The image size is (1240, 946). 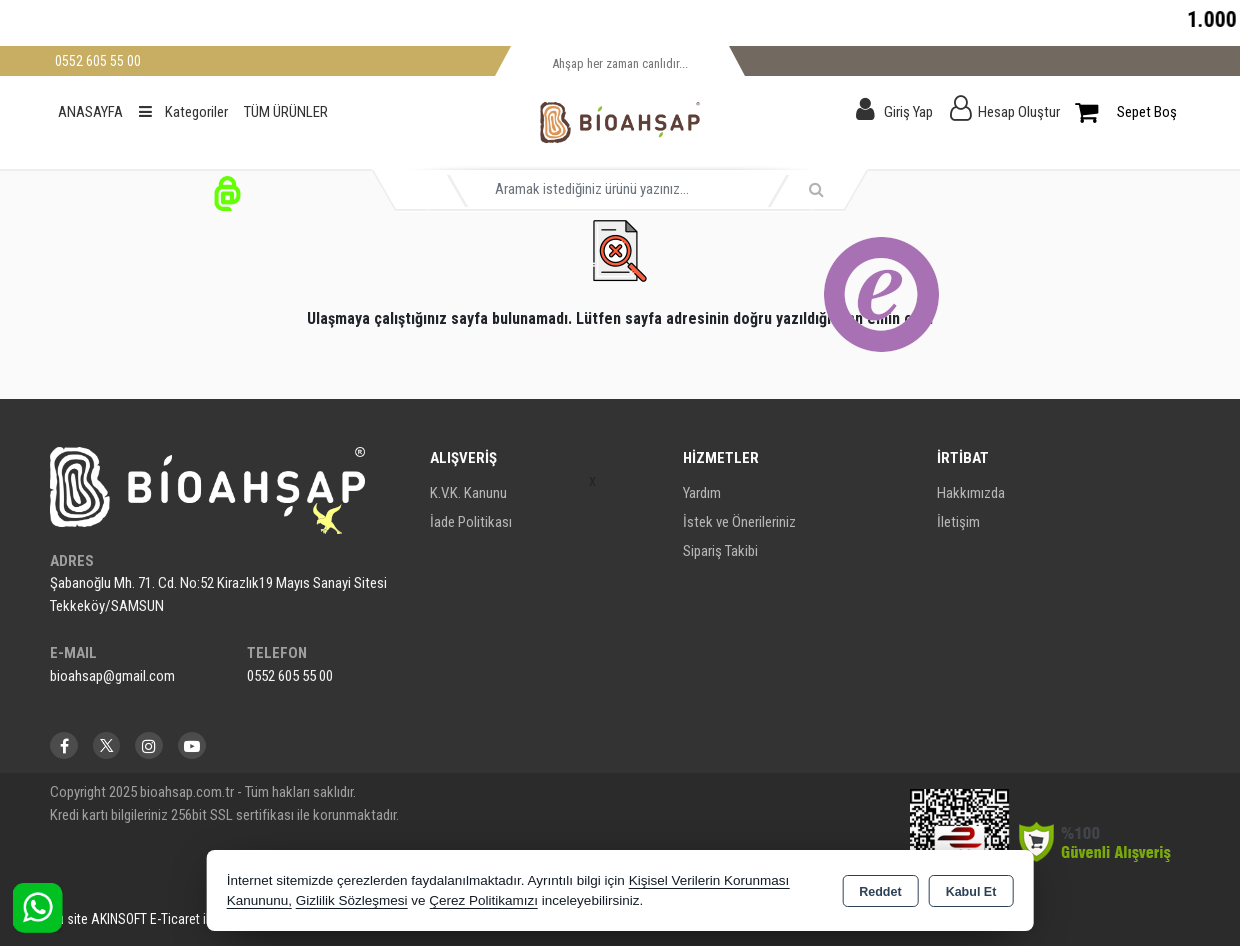 What do you see at coordinates (327, 518) in the screenshot?
I see `falcon framework logo` at bounding box center [327, 518].